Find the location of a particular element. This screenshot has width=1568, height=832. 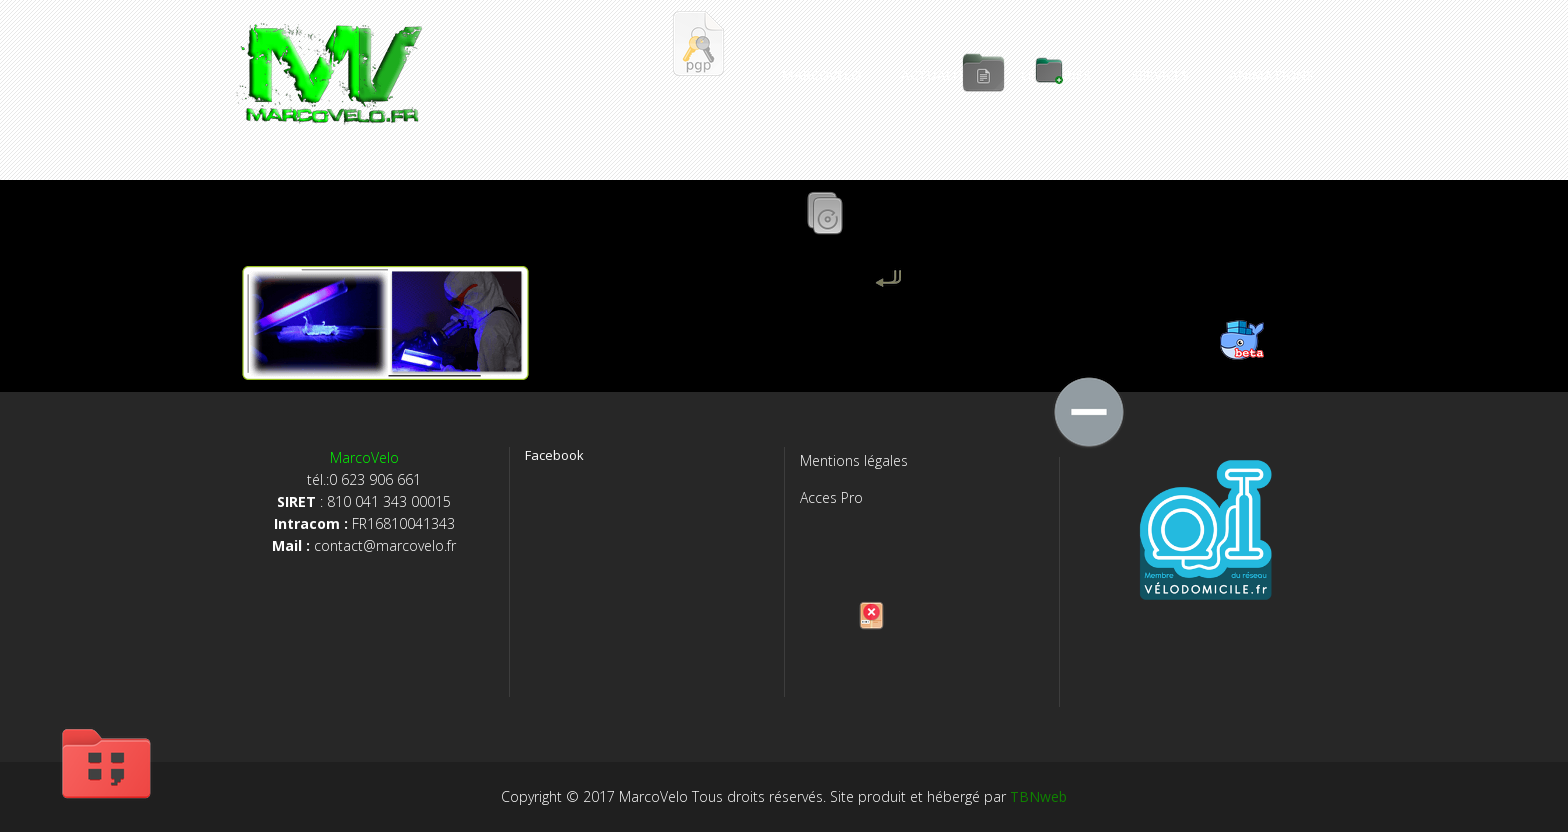

a PGP encryption key file is located at coordinates (698, 43).